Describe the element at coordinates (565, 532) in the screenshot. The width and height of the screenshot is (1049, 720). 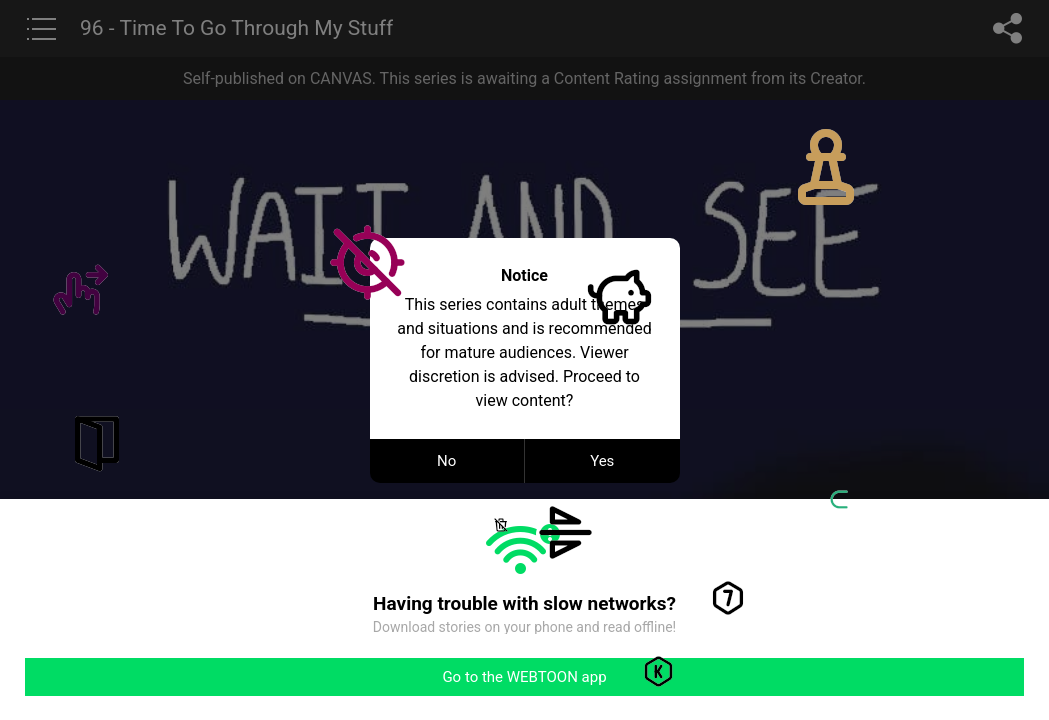
I see `flip image horizontally` at that location.